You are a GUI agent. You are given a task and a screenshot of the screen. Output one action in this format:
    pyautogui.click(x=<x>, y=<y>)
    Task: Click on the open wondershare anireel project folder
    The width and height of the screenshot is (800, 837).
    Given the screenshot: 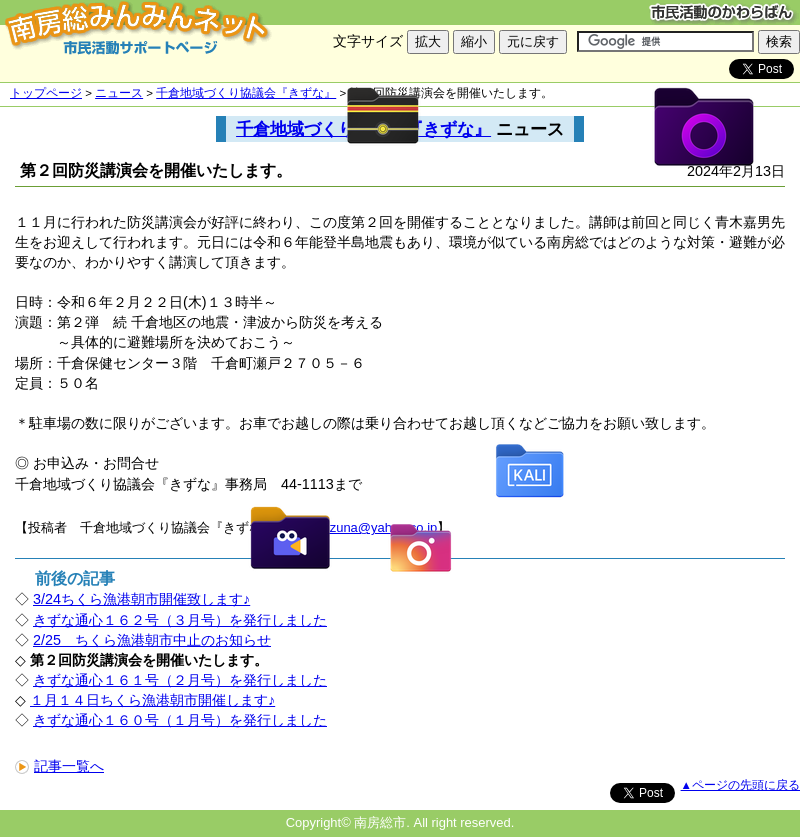 What is the action you would take?
    pyautogui.click(x=290, y=540)
    